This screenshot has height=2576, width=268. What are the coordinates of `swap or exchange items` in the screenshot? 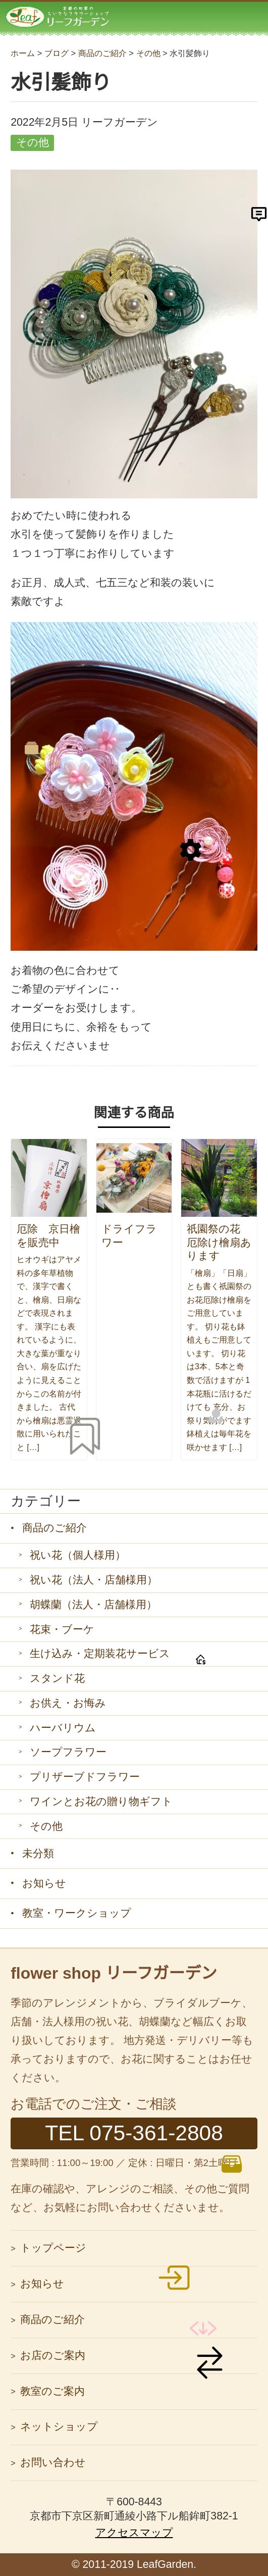 It's located at (209, 2362).